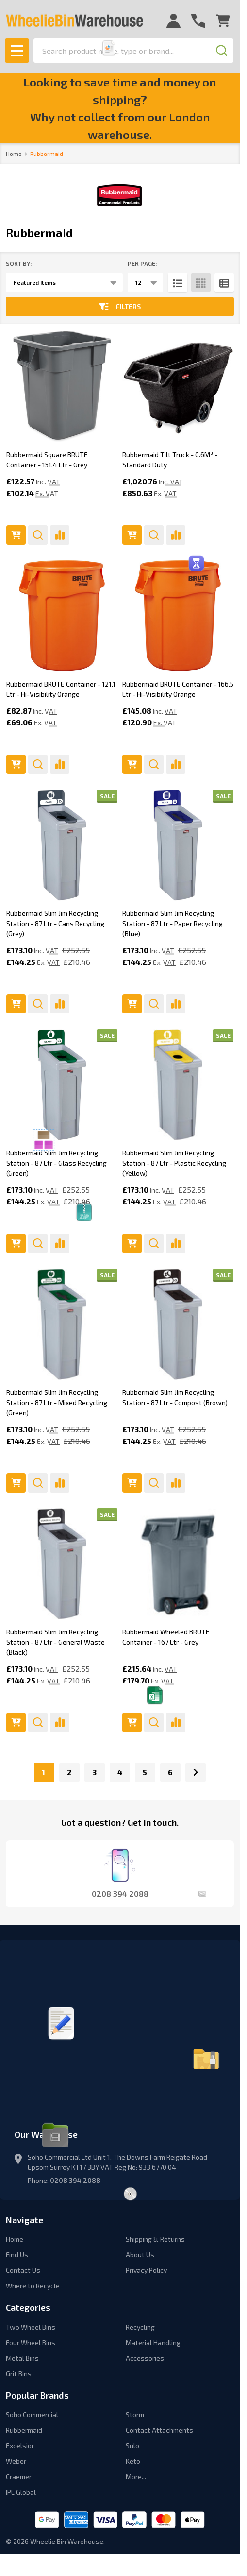 This screenshot has height=2576, width=247. I want to click on open a compressed zip archive, so click(84, 1212).